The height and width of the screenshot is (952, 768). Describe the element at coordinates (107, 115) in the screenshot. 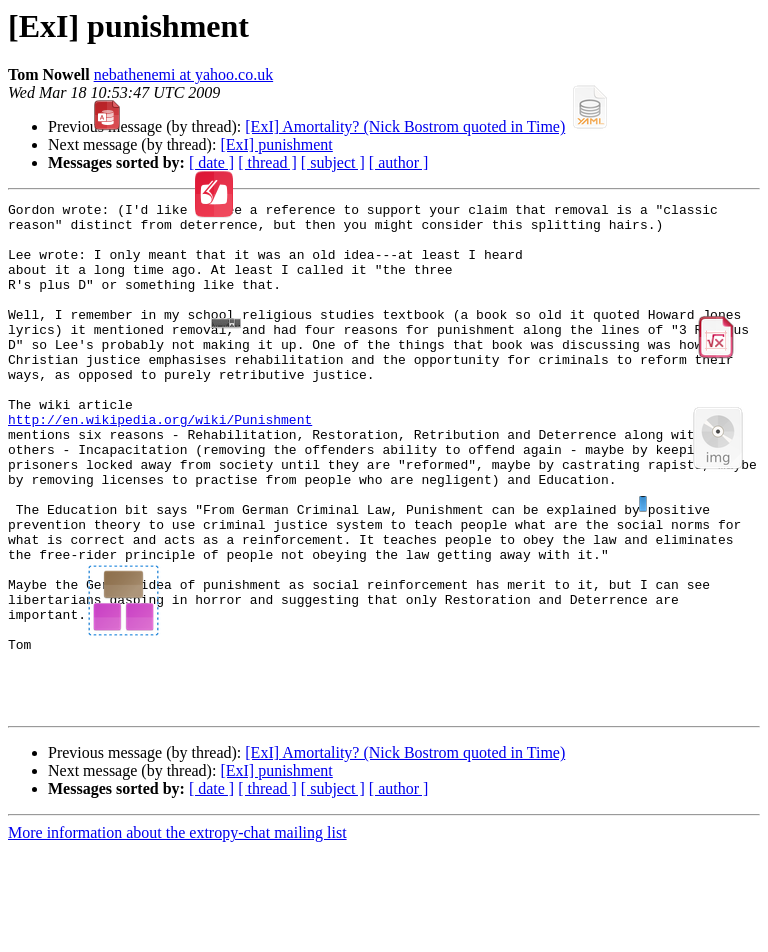

I see `microsoft access database file` at that location.